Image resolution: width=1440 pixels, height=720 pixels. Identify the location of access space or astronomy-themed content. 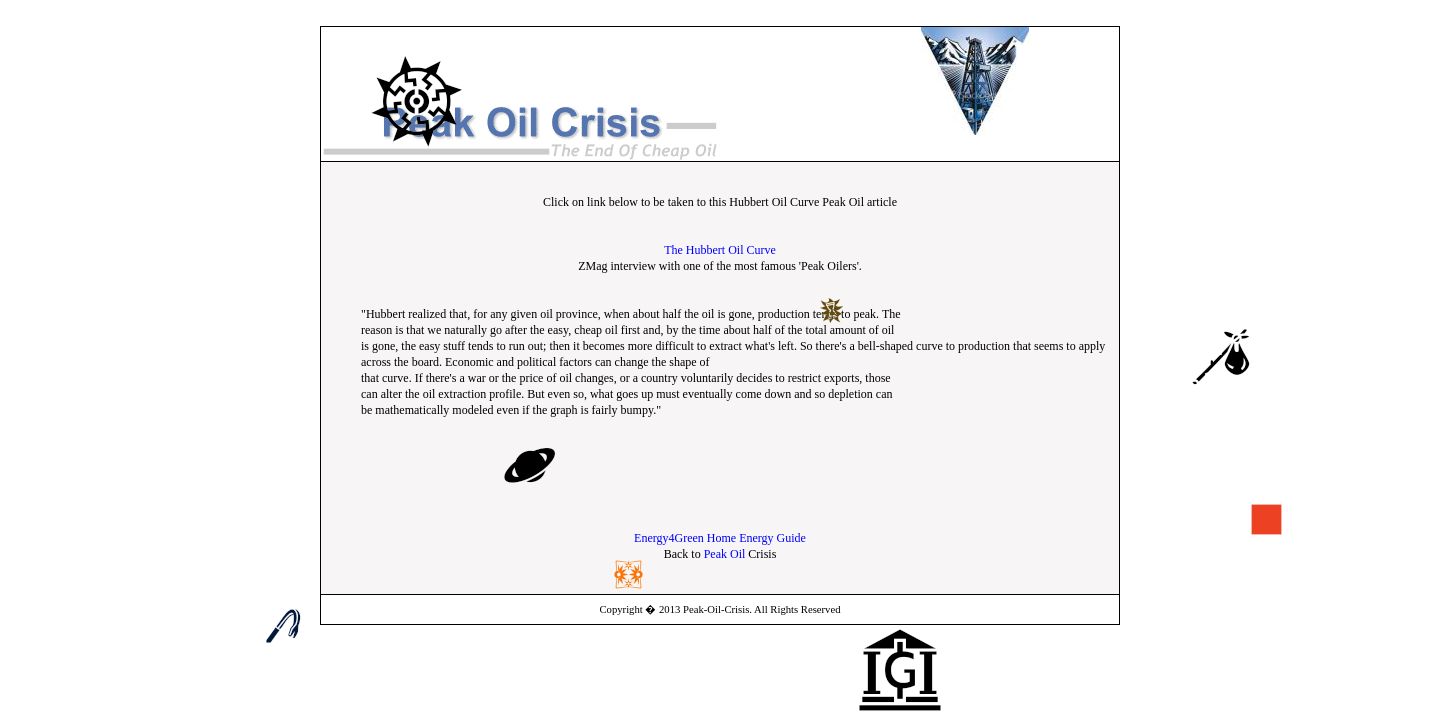
(530, 466).